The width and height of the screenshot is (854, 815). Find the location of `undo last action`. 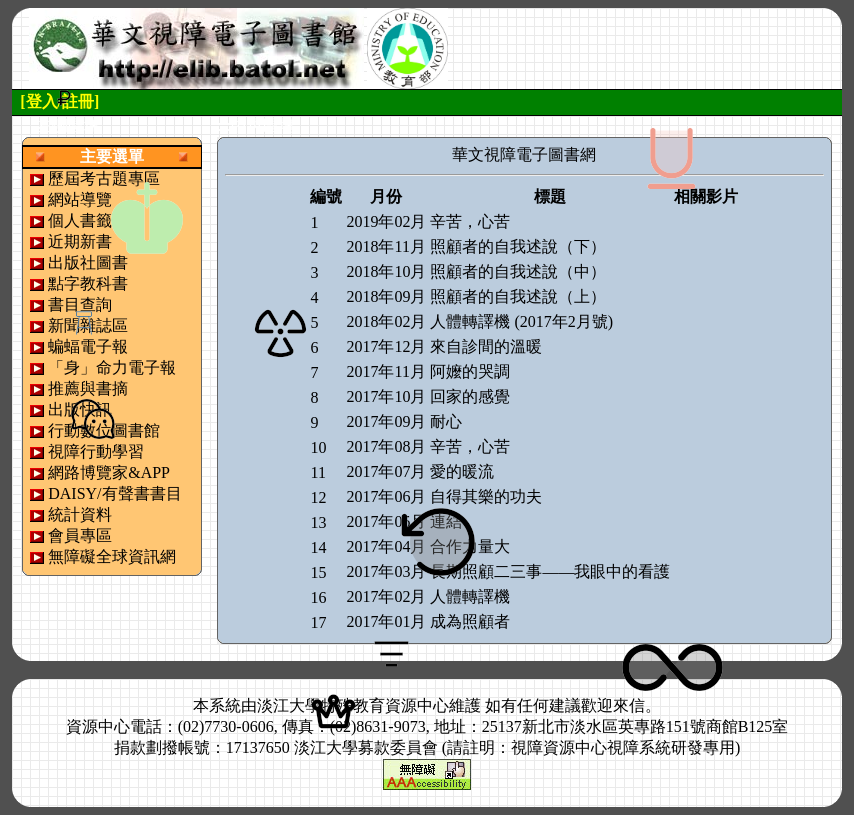

undo last action is located at coordinates (441, 542).